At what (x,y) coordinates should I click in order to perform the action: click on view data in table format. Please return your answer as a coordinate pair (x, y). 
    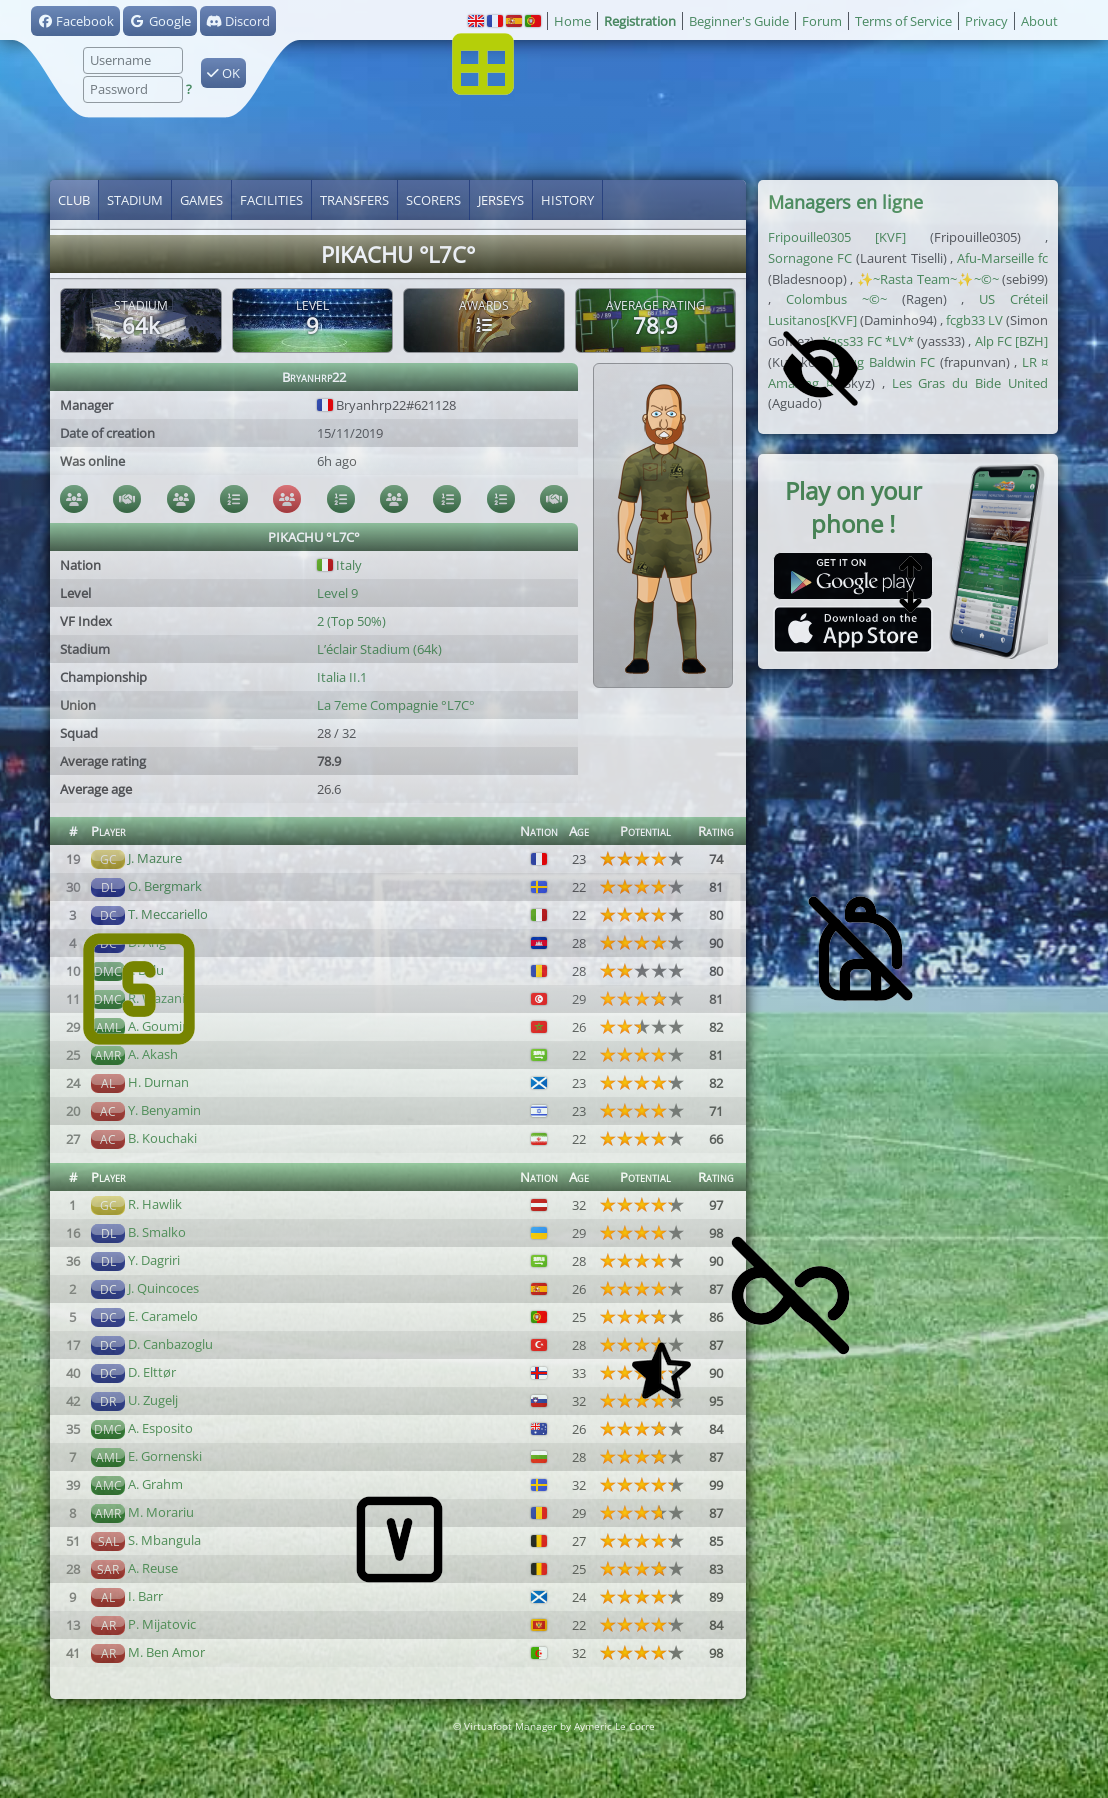
    Looking at the image, I should click on (483, 64).